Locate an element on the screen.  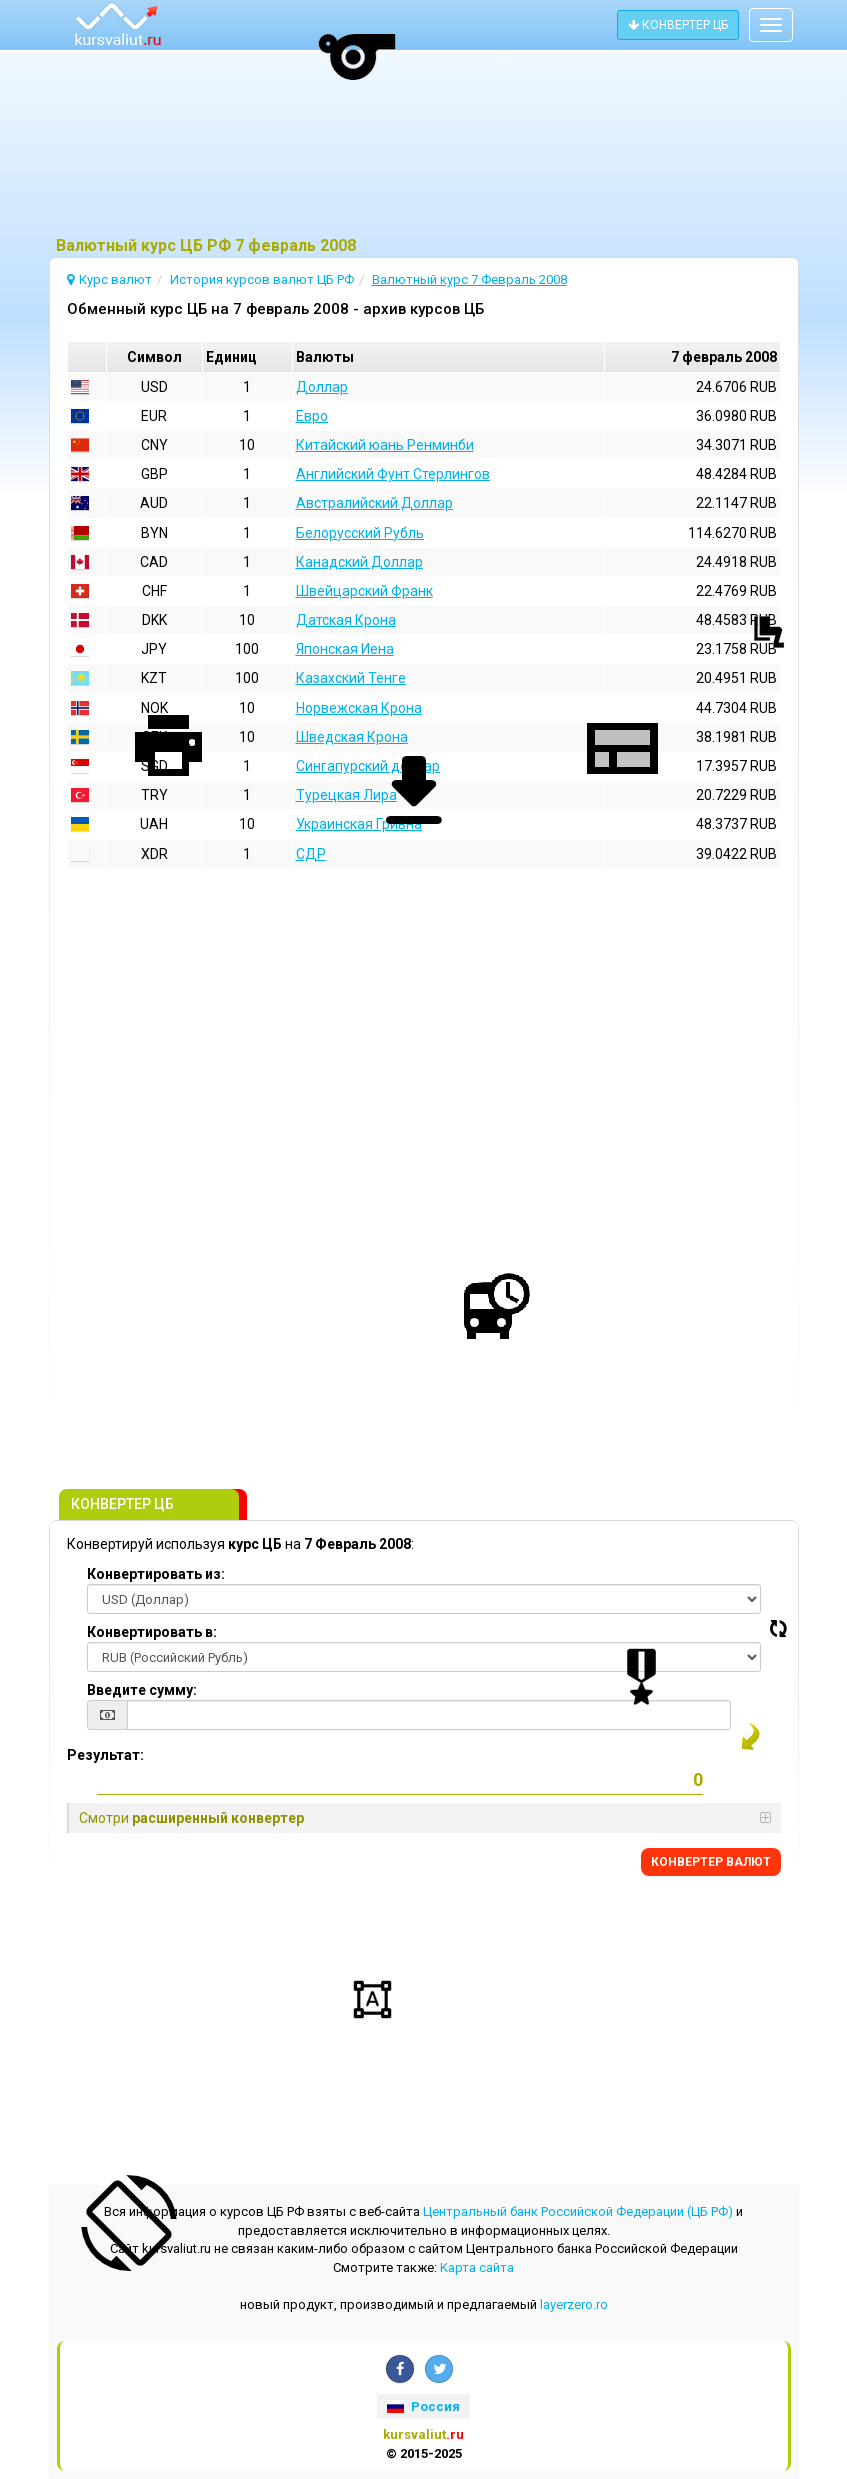
download a file or content is located at coordinates (414, 792).